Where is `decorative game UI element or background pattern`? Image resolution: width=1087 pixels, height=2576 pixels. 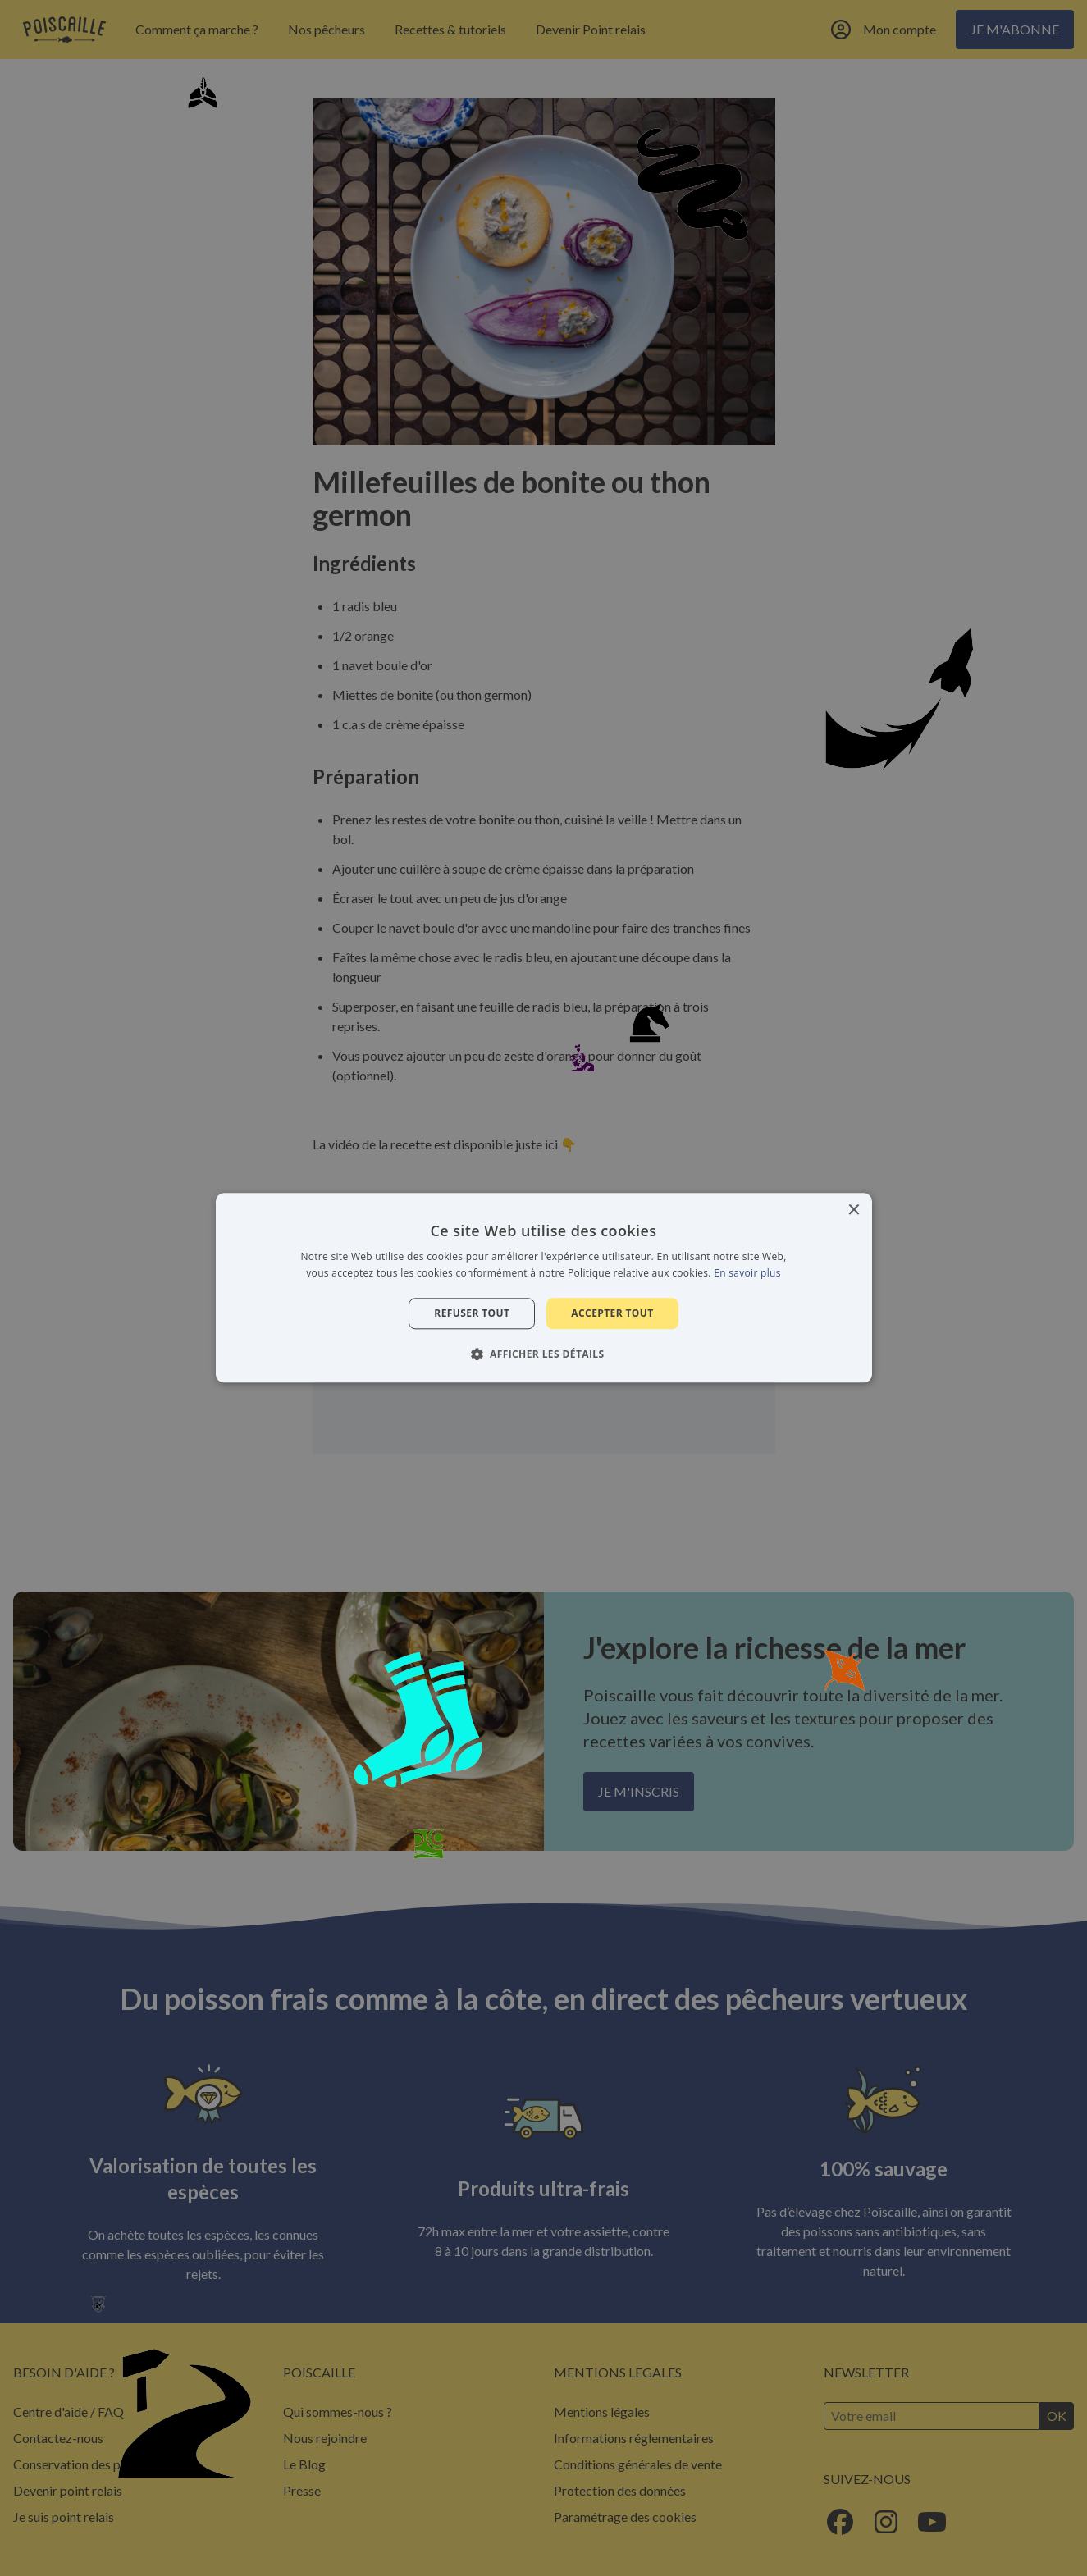 decorative game UI element or background pattern is located at coordinates (428, 1843).